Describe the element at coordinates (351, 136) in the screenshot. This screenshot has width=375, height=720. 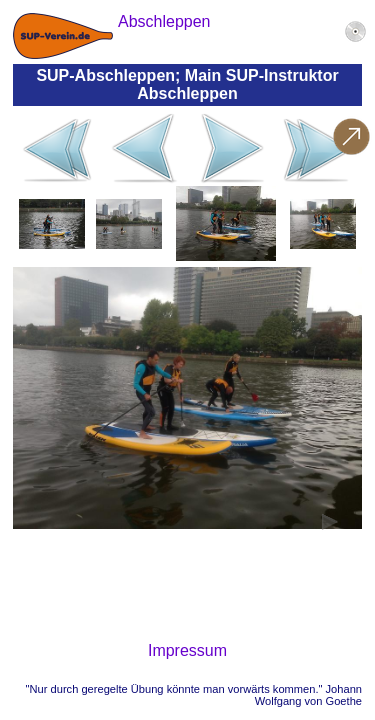
I see `indicates a symbolic link or shortcut to another file` at that location.